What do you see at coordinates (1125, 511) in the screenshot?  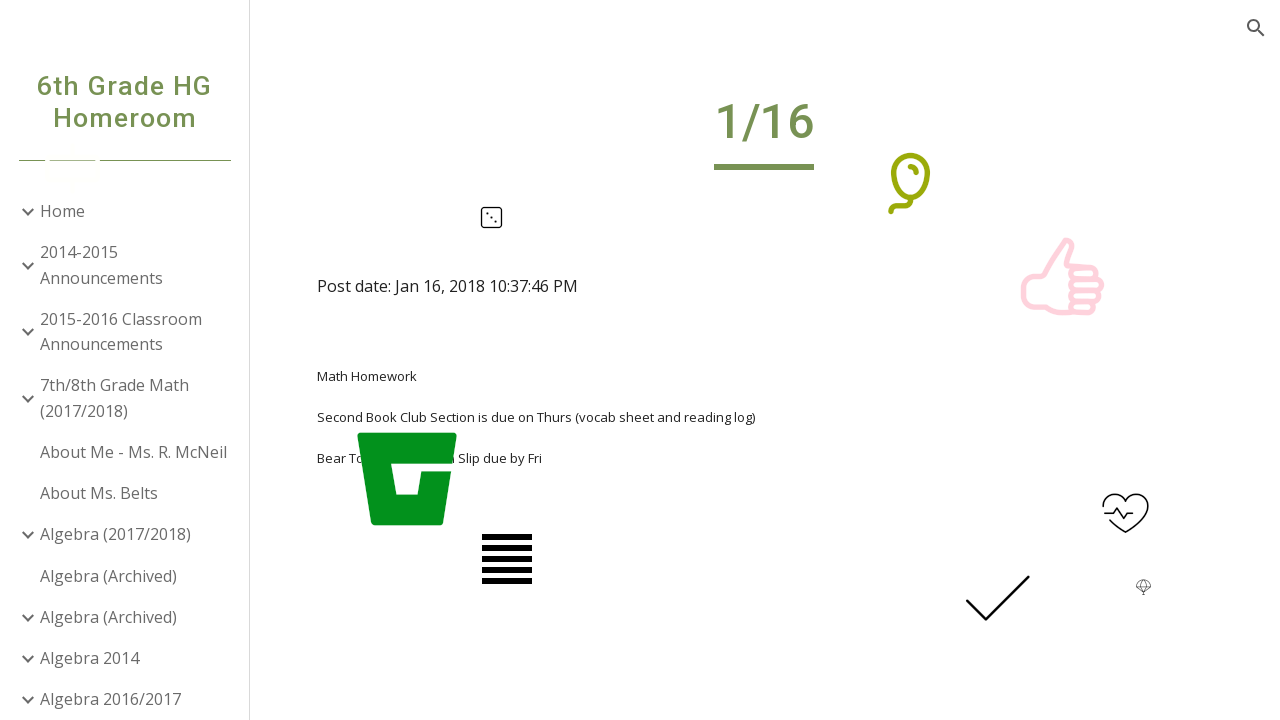 I see `view health or fitness metrics` at bounding box center [1125, 511].